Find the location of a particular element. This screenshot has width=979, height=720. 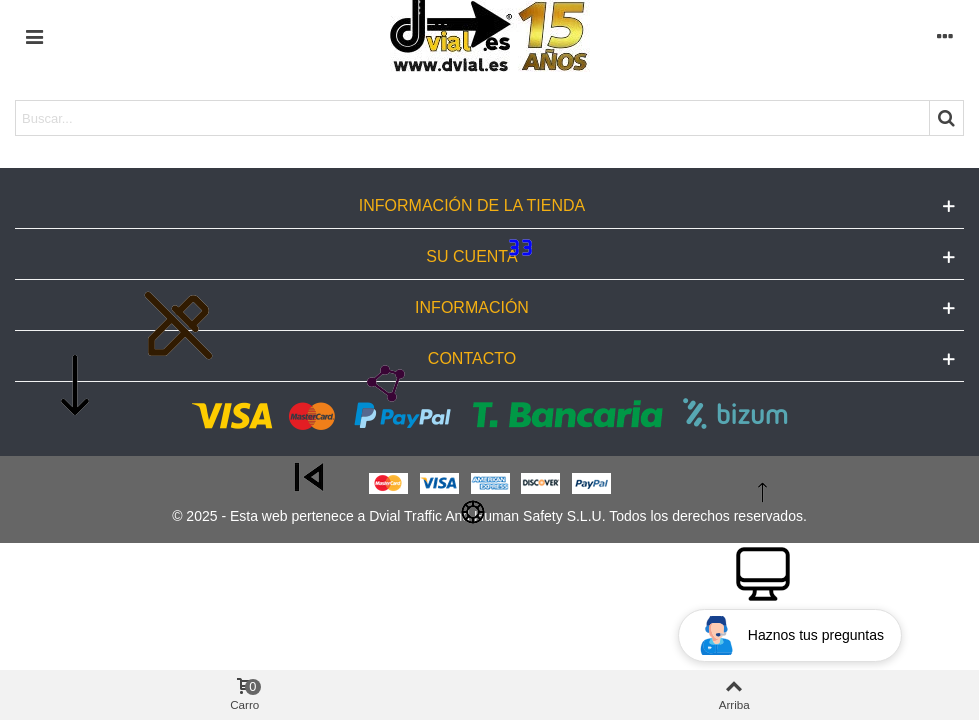

skip to the previous track is located at coordinates (309, 477).